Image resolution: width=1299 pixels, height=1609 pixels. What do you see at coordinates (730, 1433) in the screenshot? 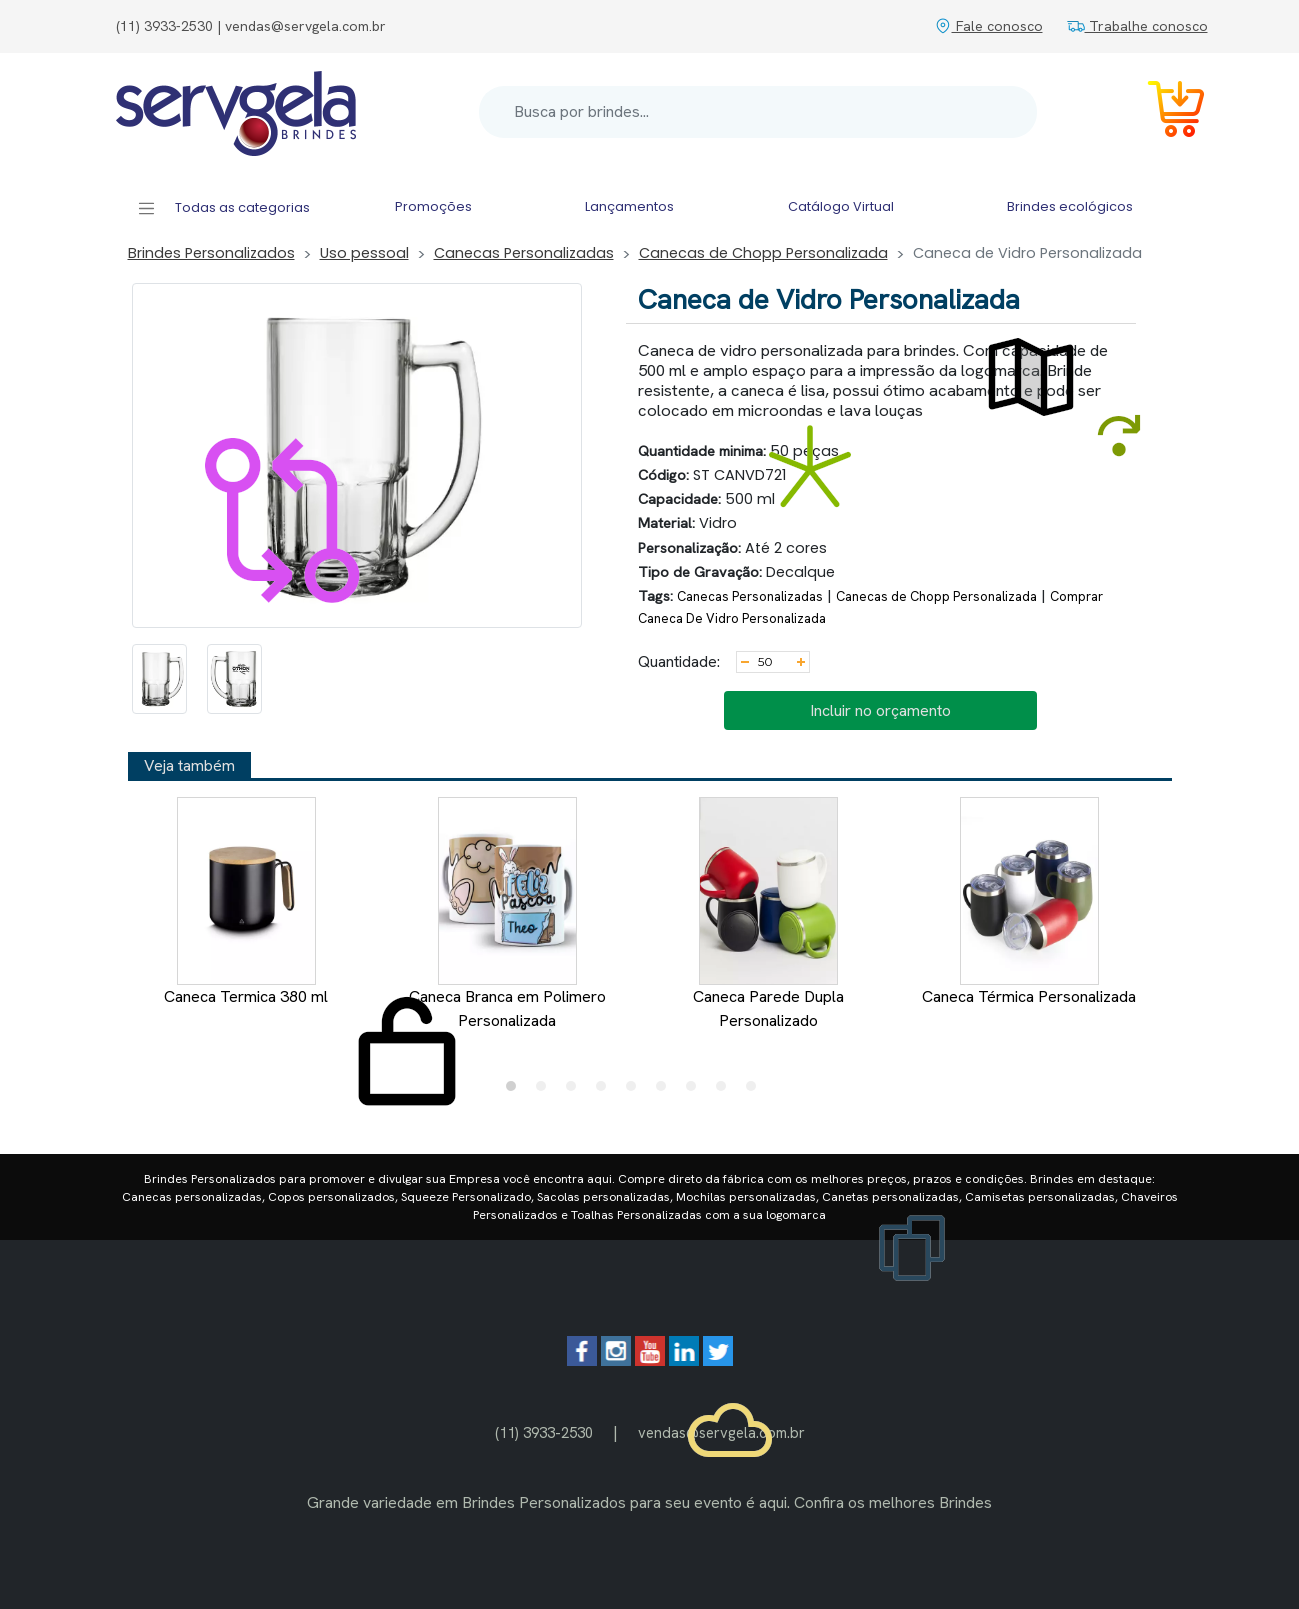
I see `access cloud storage` at bounding box center [730, 1433].